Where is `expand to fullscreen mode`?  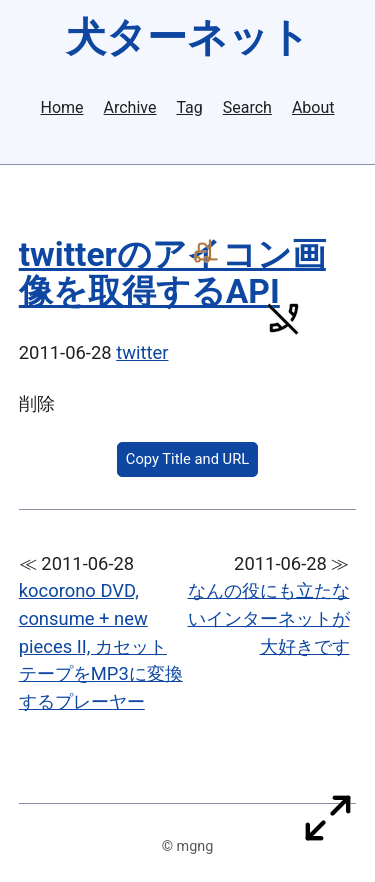
expand to fullscreen mode is located at coordinates (328, 818).